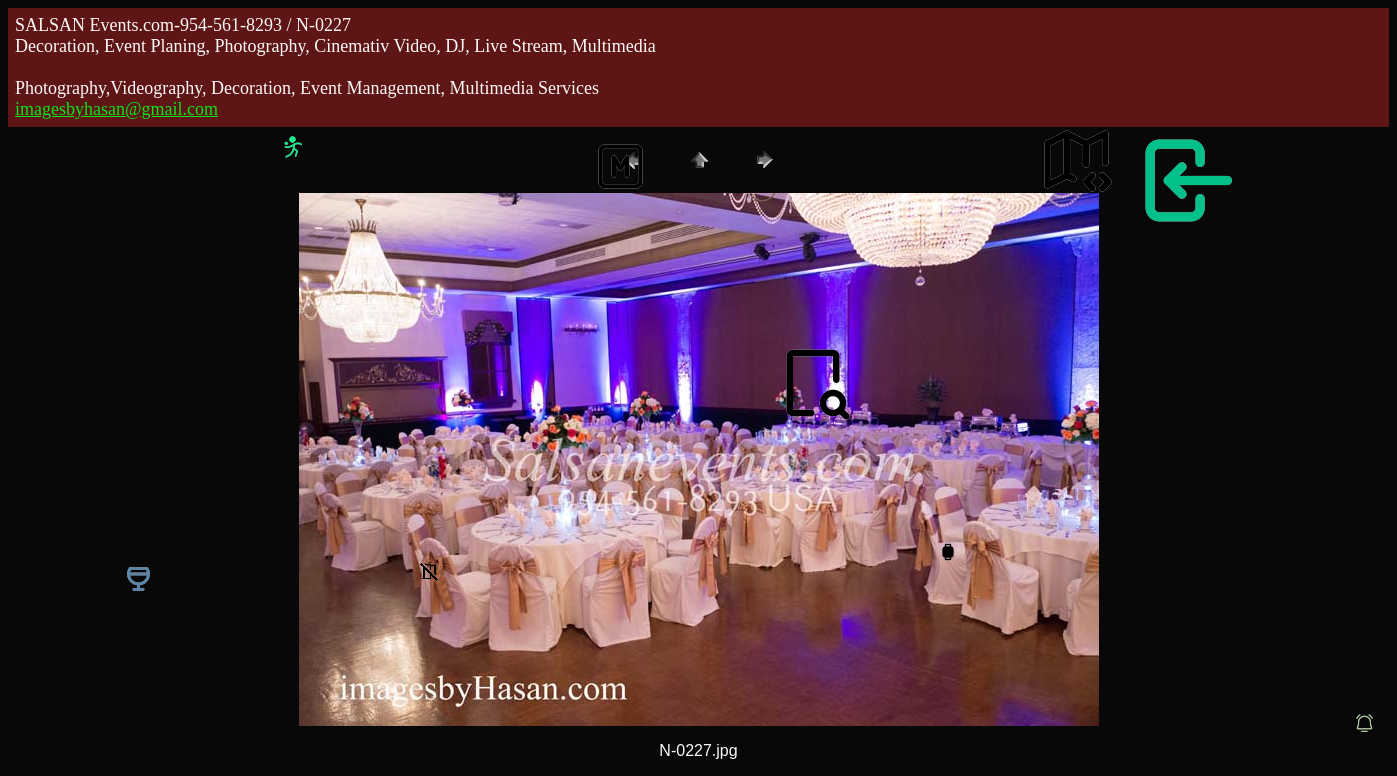 This screenshot has height=776, width=1397. Describe the element at coordinates (620, 166) in the screenshot. I see `select medium size option` at that location.